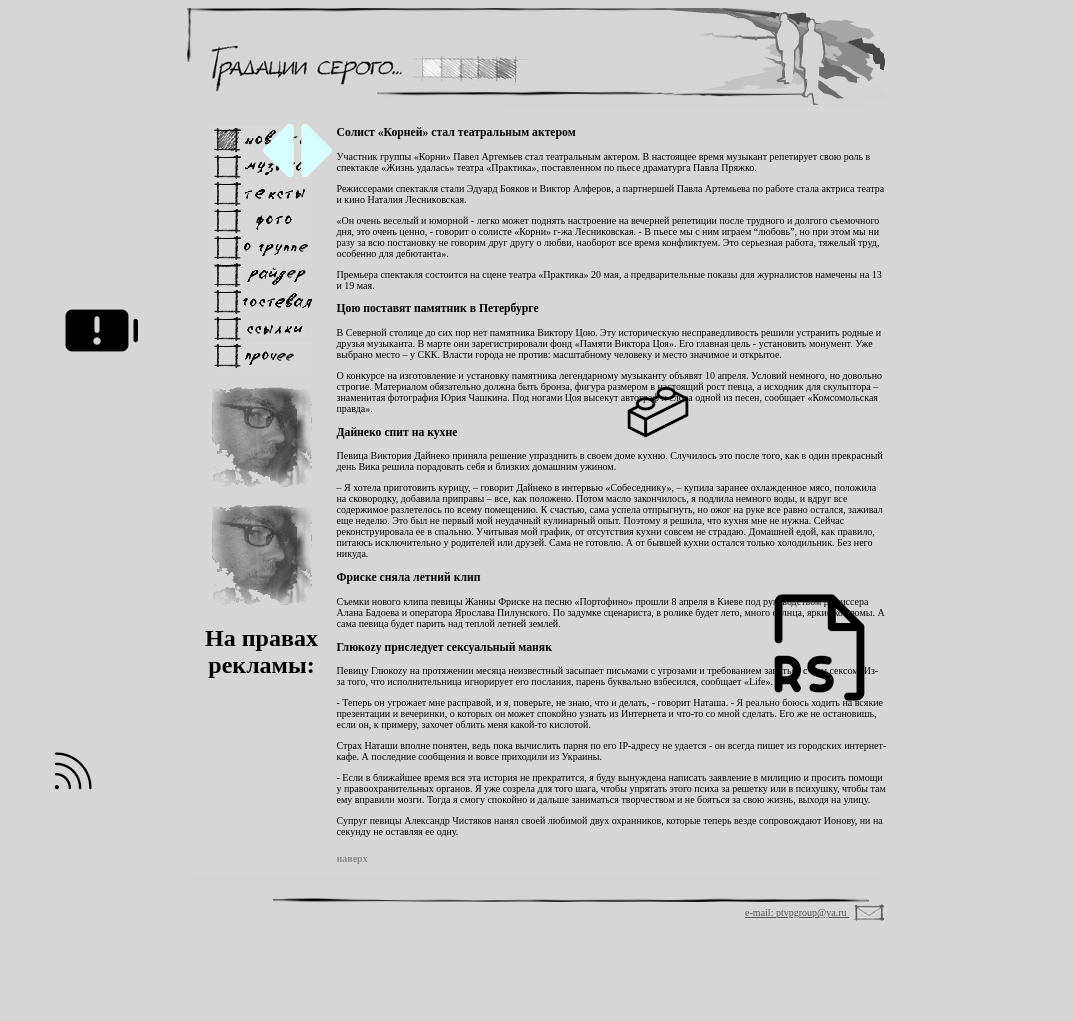 This screenshot has width=1073, height=1021. I want to click on a Rust source code file, so click(819, 647).